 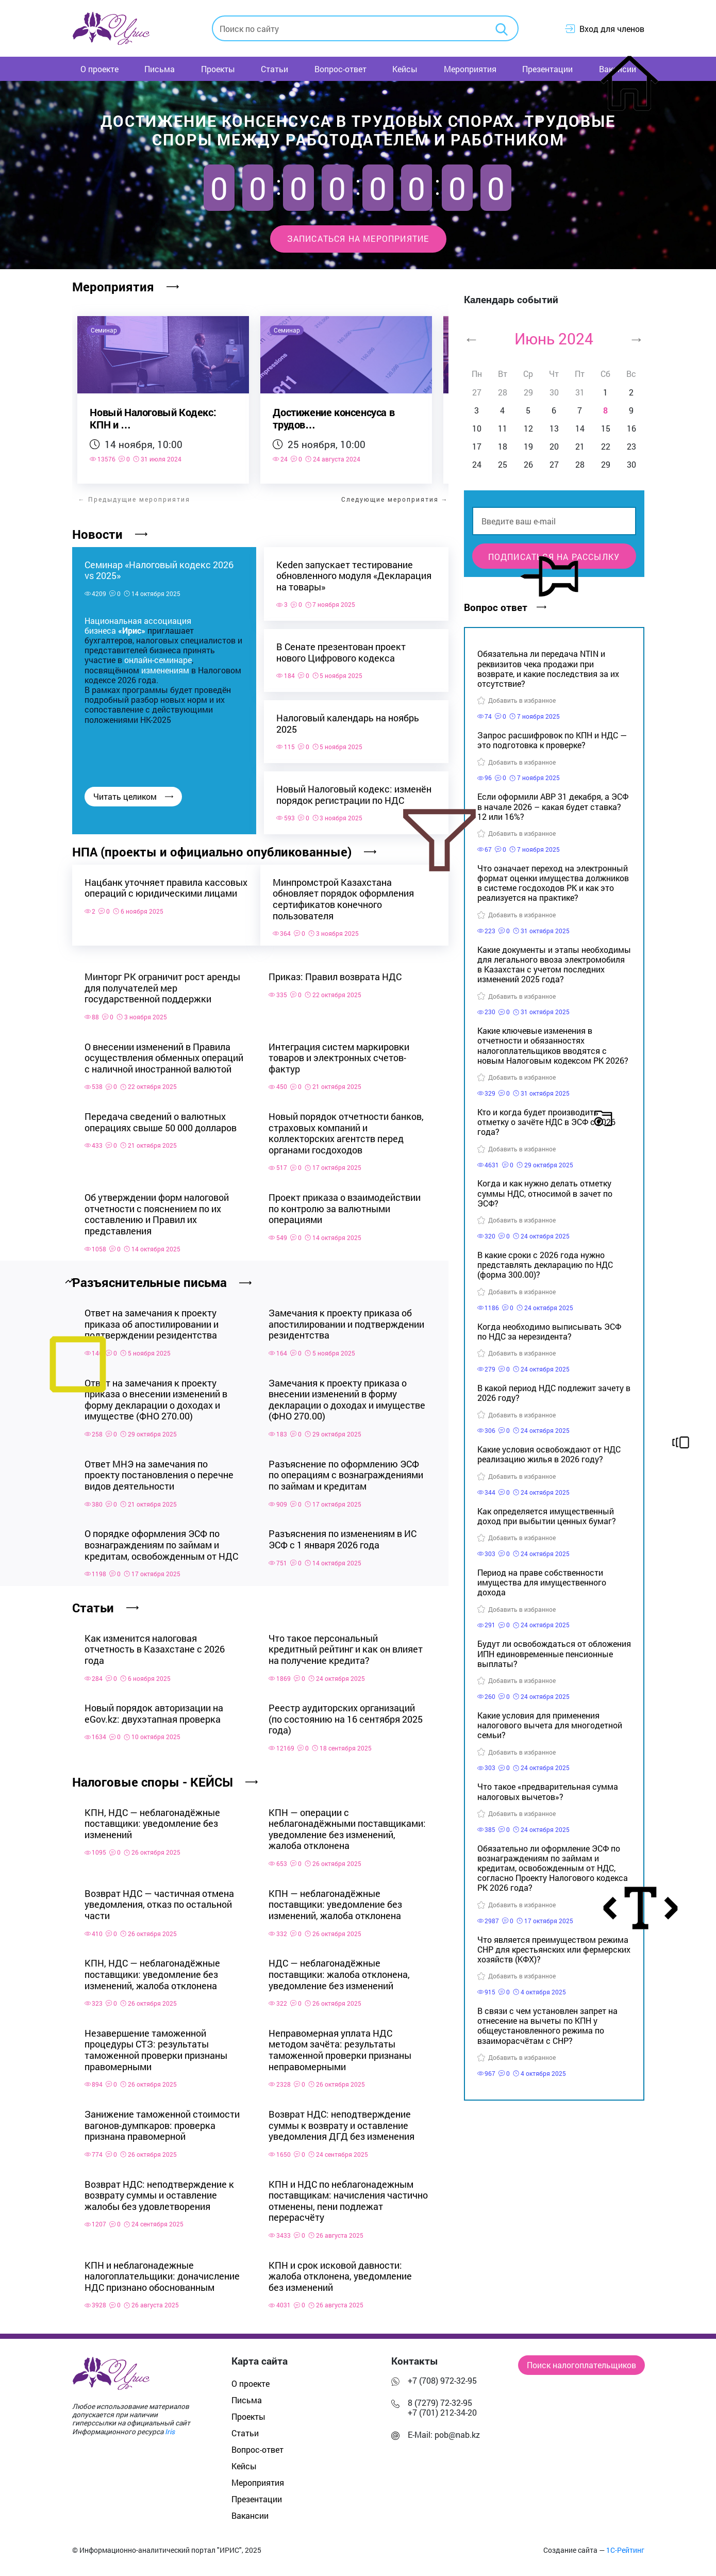 I want to click on pin an item to keep it visible, so click(x=551, y=574).